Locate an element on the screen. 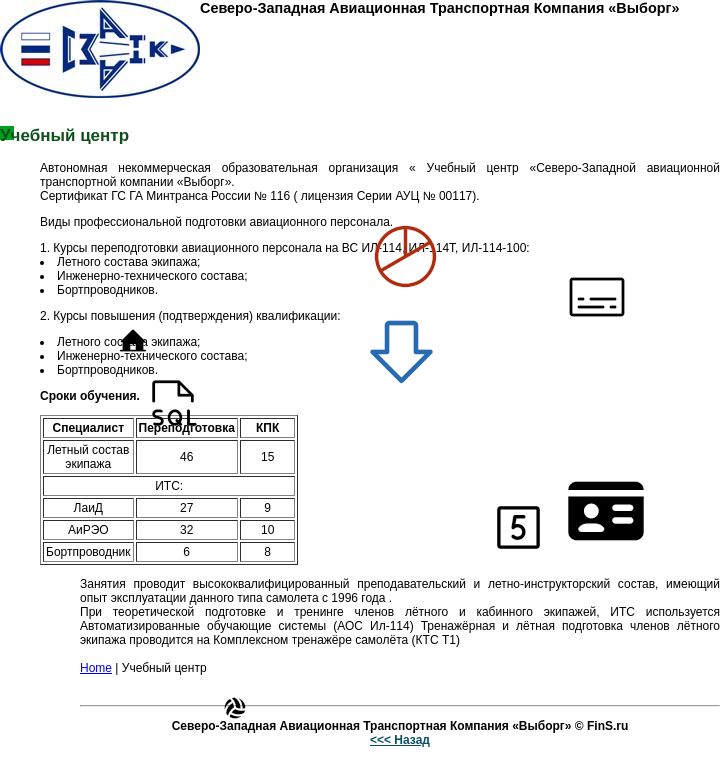 The width and height of the screenshot is (720, 759). enable subtitles or closed captions is located at coordinates (597, 297).